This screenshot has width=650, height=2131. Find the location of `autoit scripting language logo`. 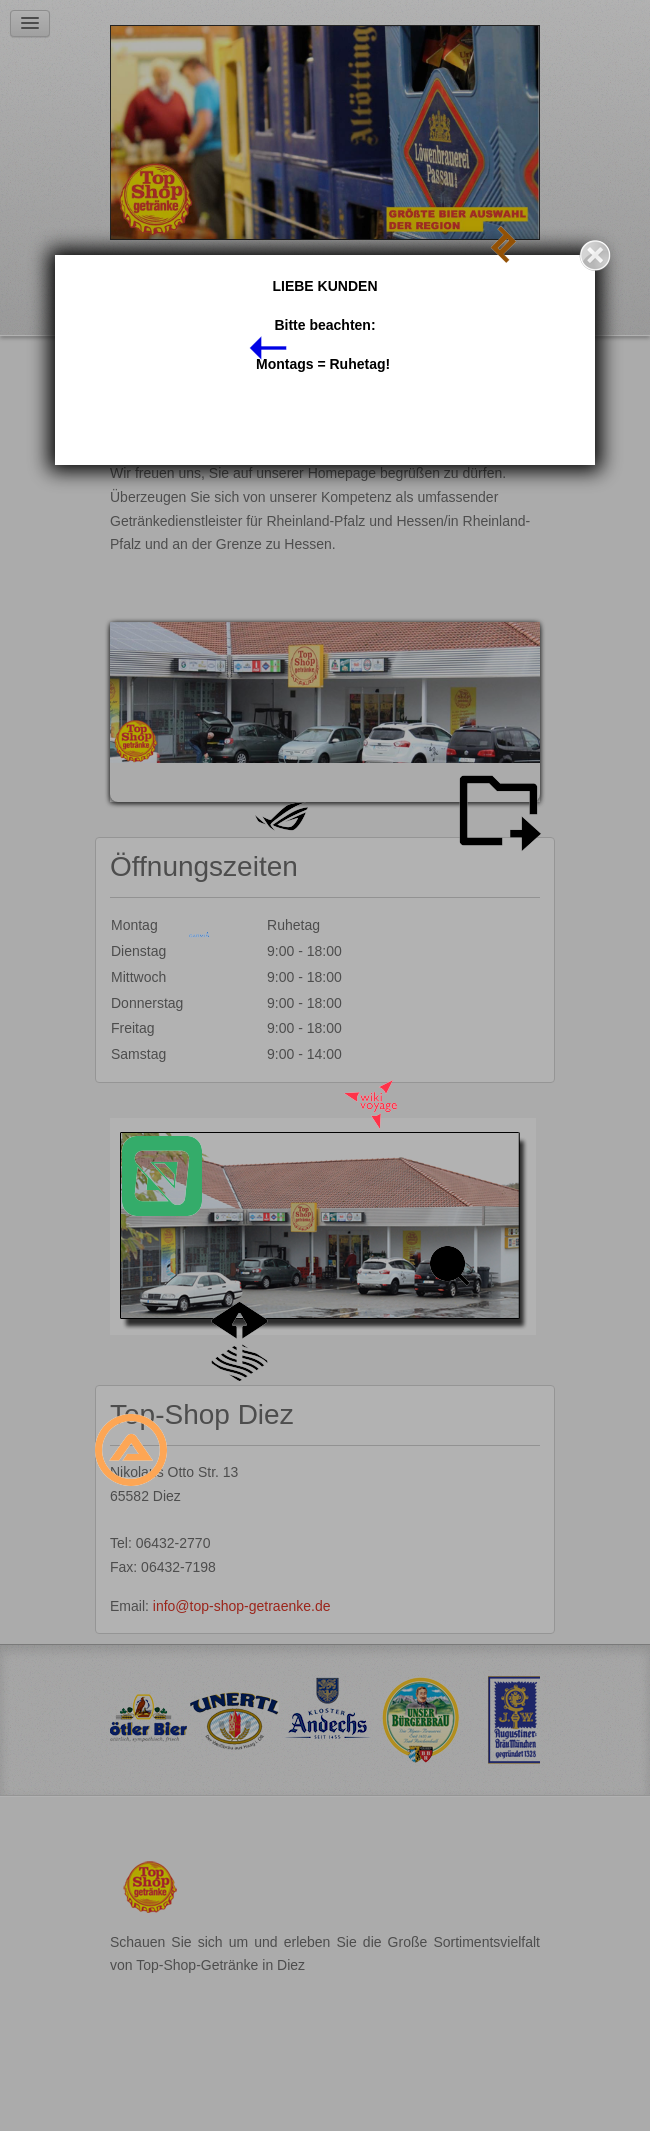

autoit scripting language logo is located at coordinates (131, 1450).